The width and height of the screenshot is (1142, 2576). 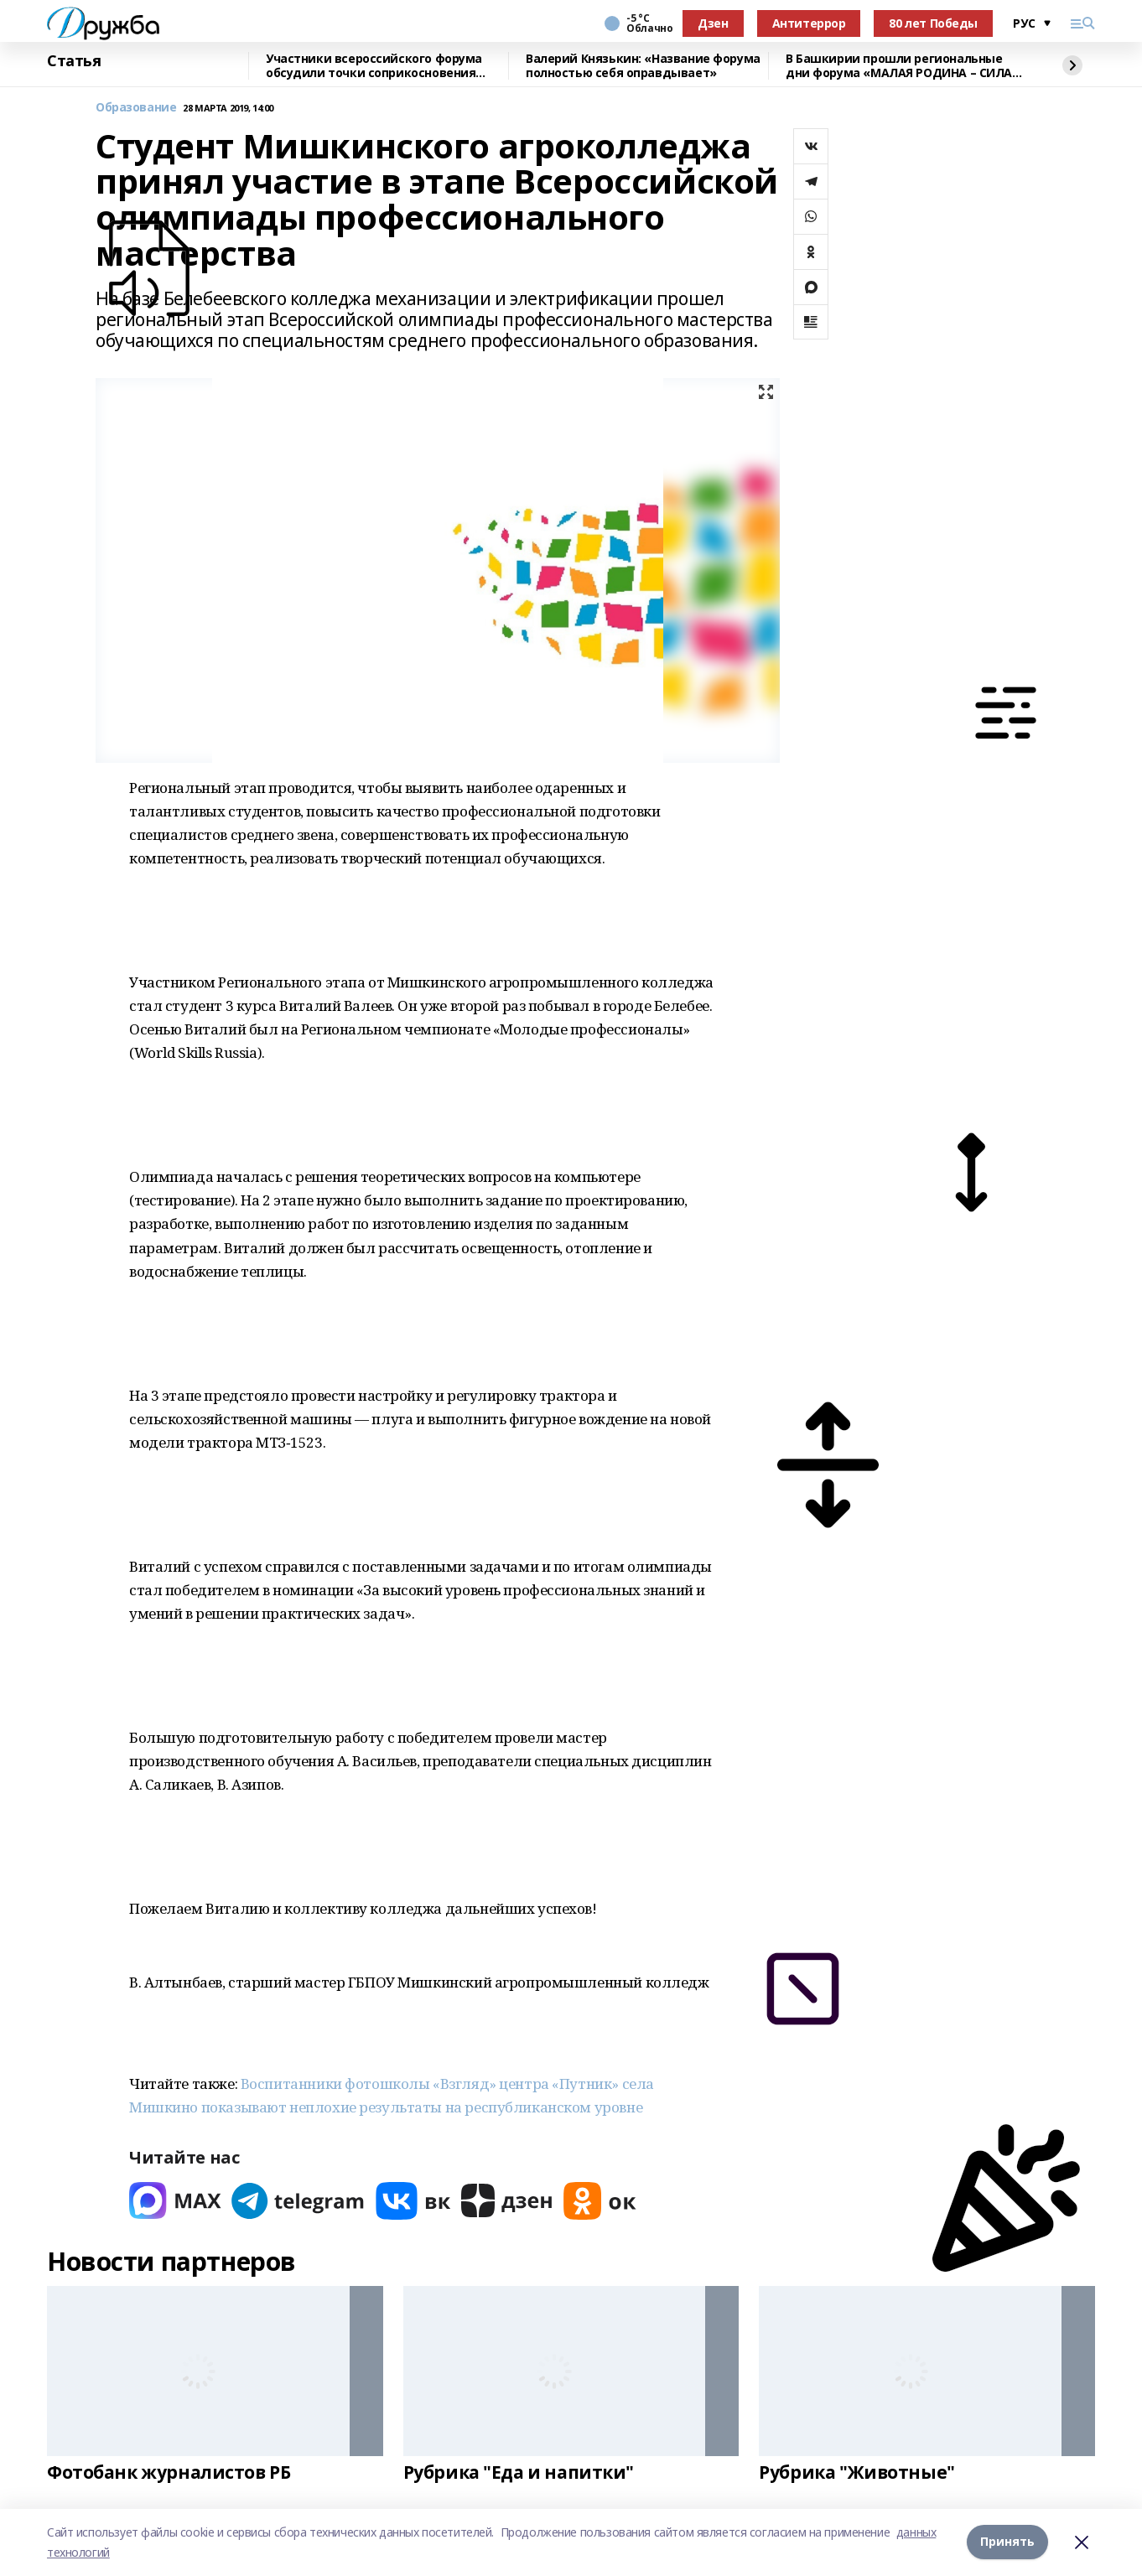 I want to click on open an audio file, so click(x=149, y=268).